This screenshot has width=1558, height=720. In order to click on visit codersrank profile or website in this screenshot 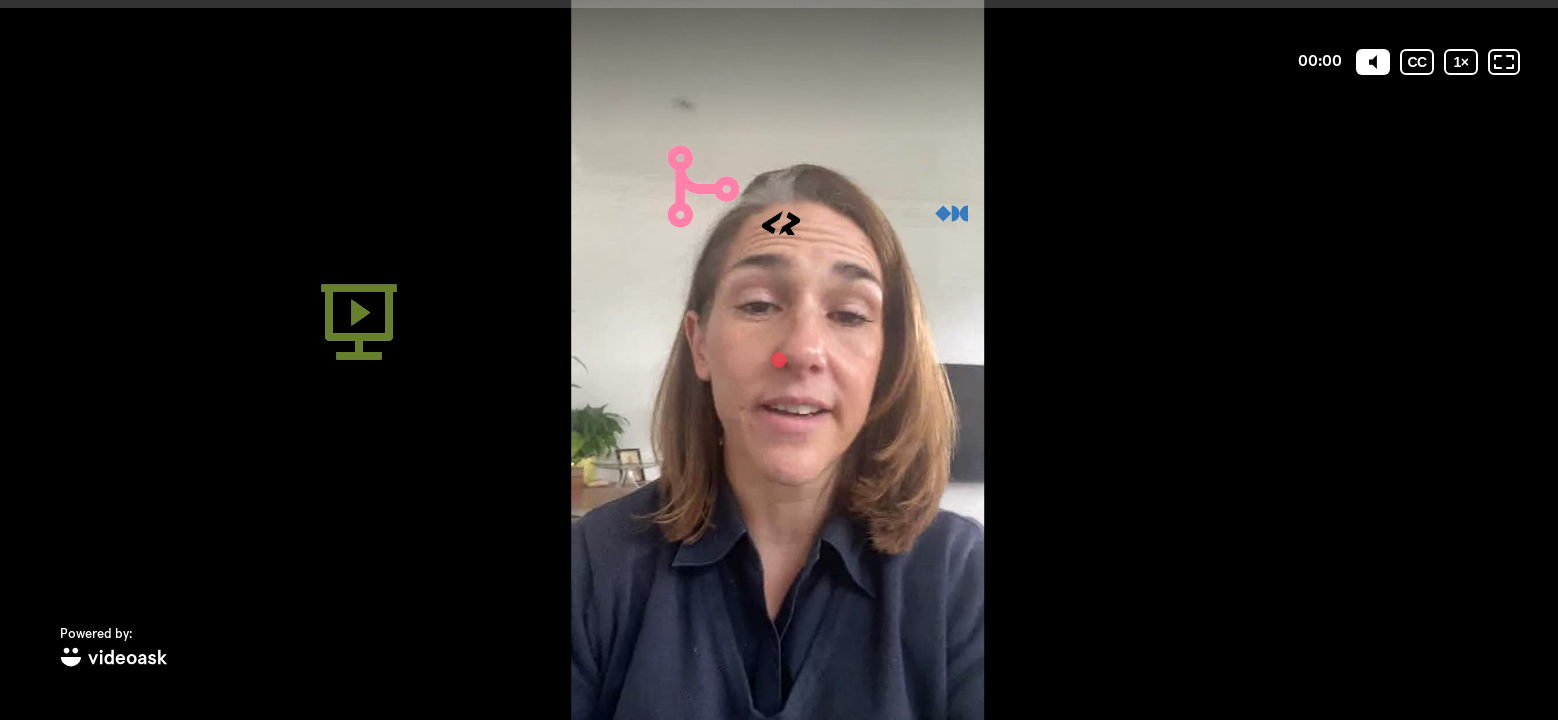, I will do `click(781, 223)`.